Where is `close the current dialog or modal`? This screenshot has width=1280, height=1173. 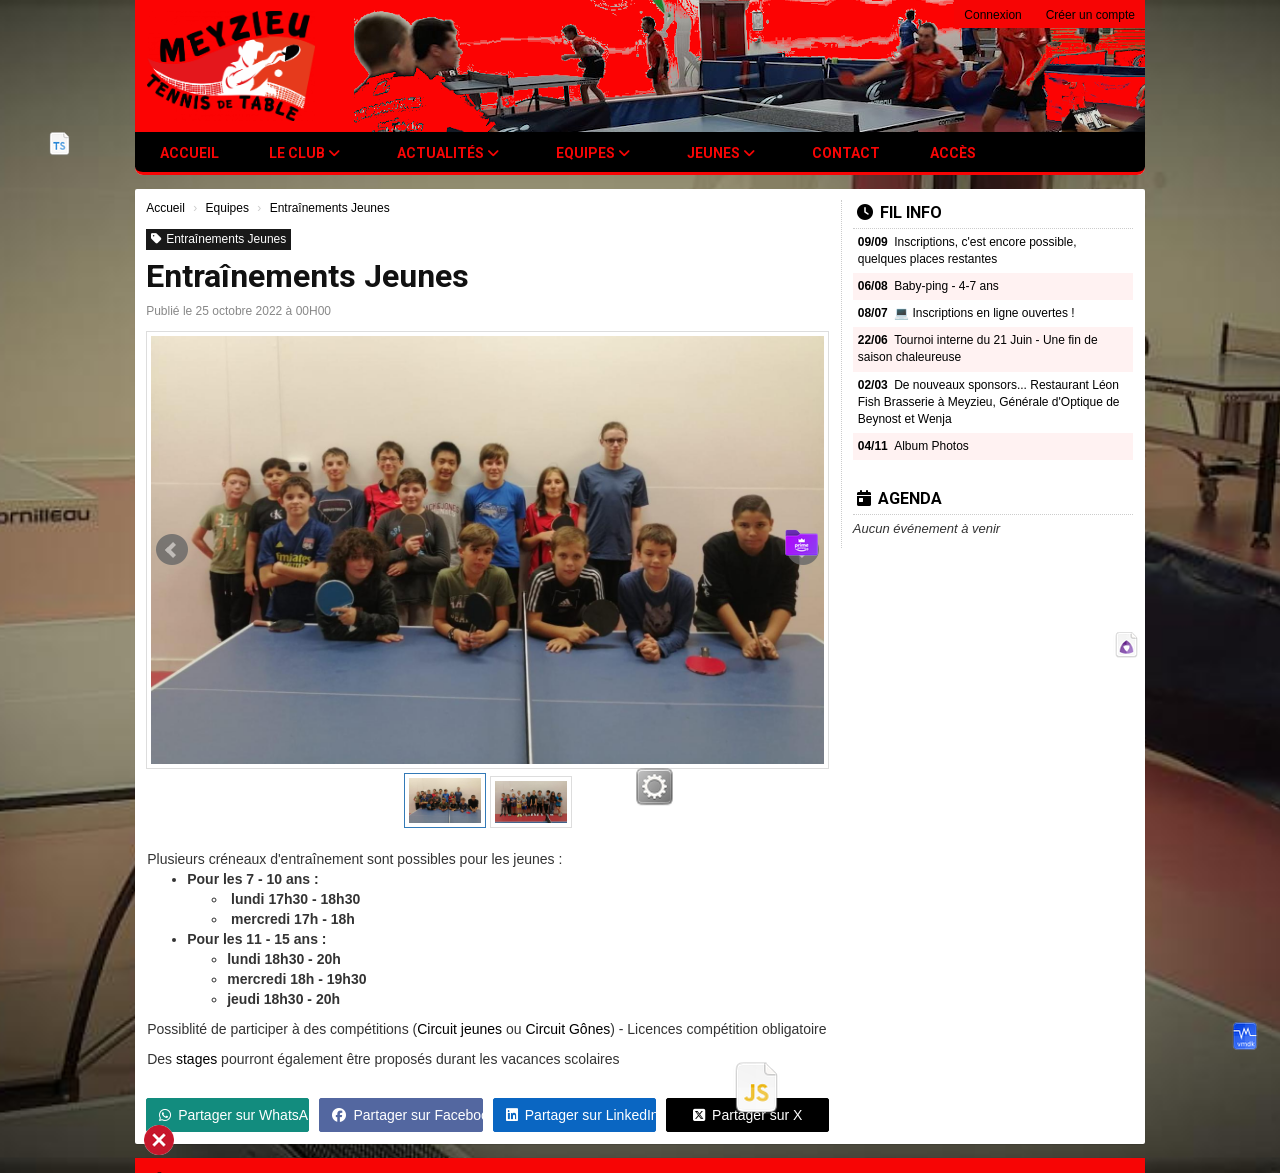
close the current dialog or modal is located at coordinates (159, 1140).